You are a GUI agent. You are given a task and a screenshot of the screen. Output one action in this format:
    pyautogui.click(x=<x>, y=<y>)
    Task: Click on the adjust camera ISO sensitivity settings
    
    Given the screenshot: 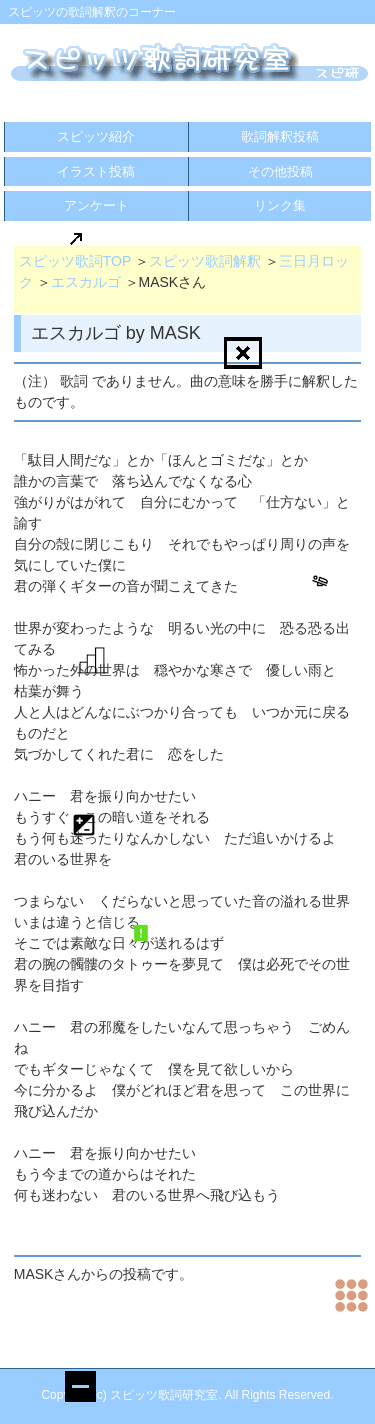 What is the action you would take?
    pyautogui.click(x=84, y=825)
    